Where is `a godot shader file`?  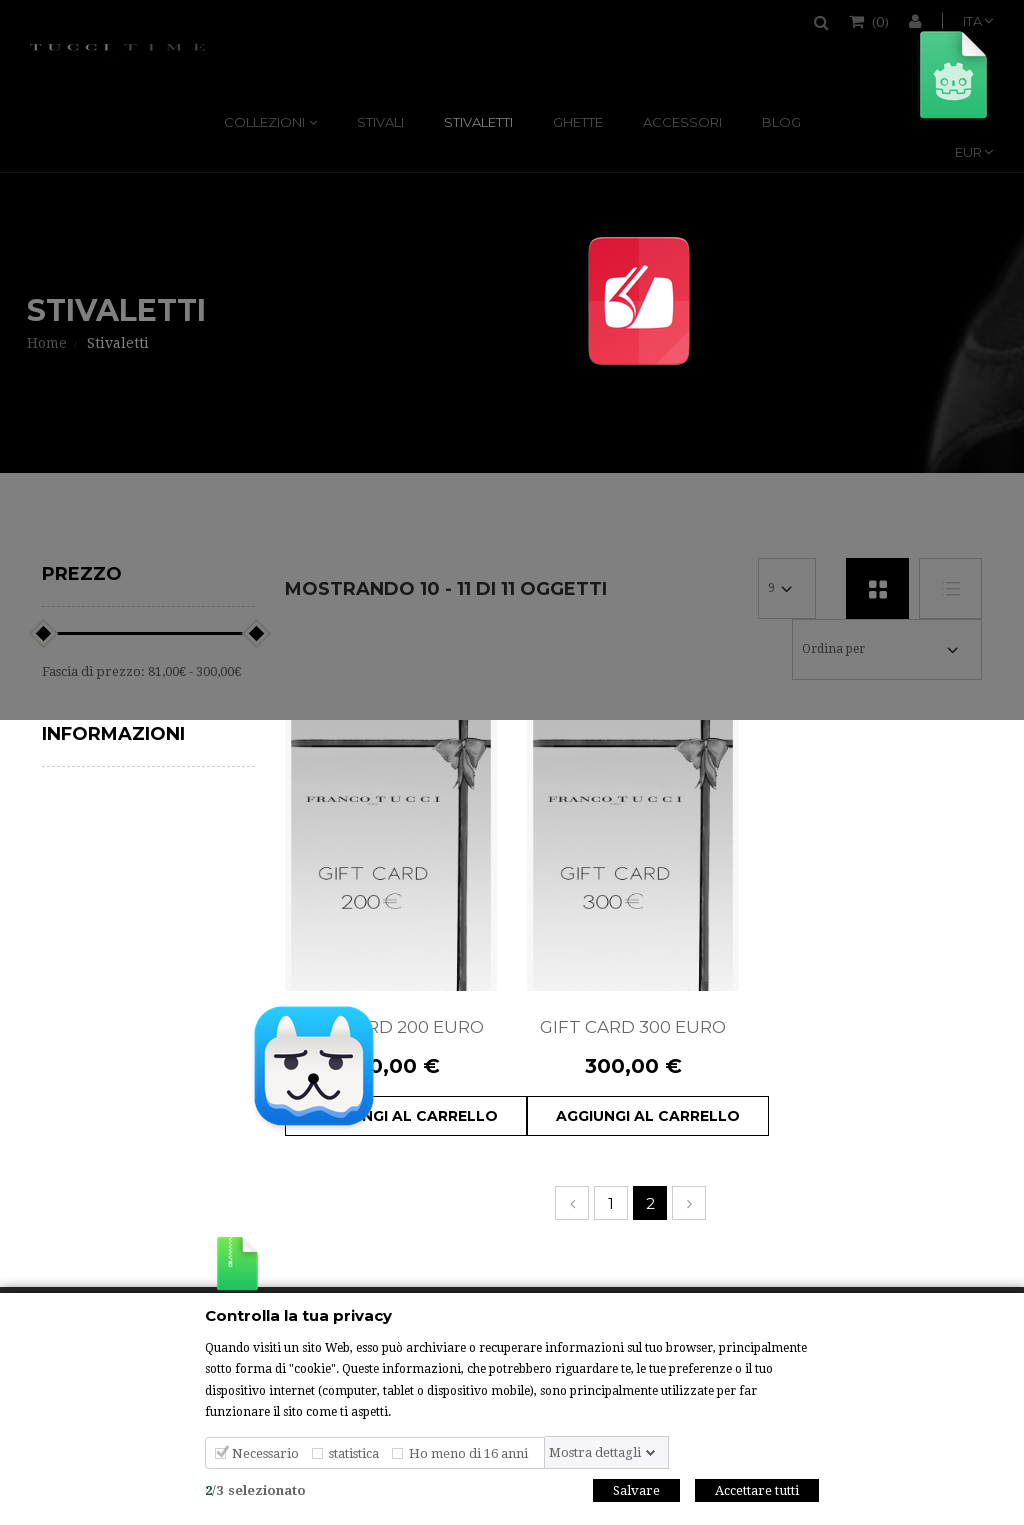 a godot shader file is located at coordinates (953, 76).